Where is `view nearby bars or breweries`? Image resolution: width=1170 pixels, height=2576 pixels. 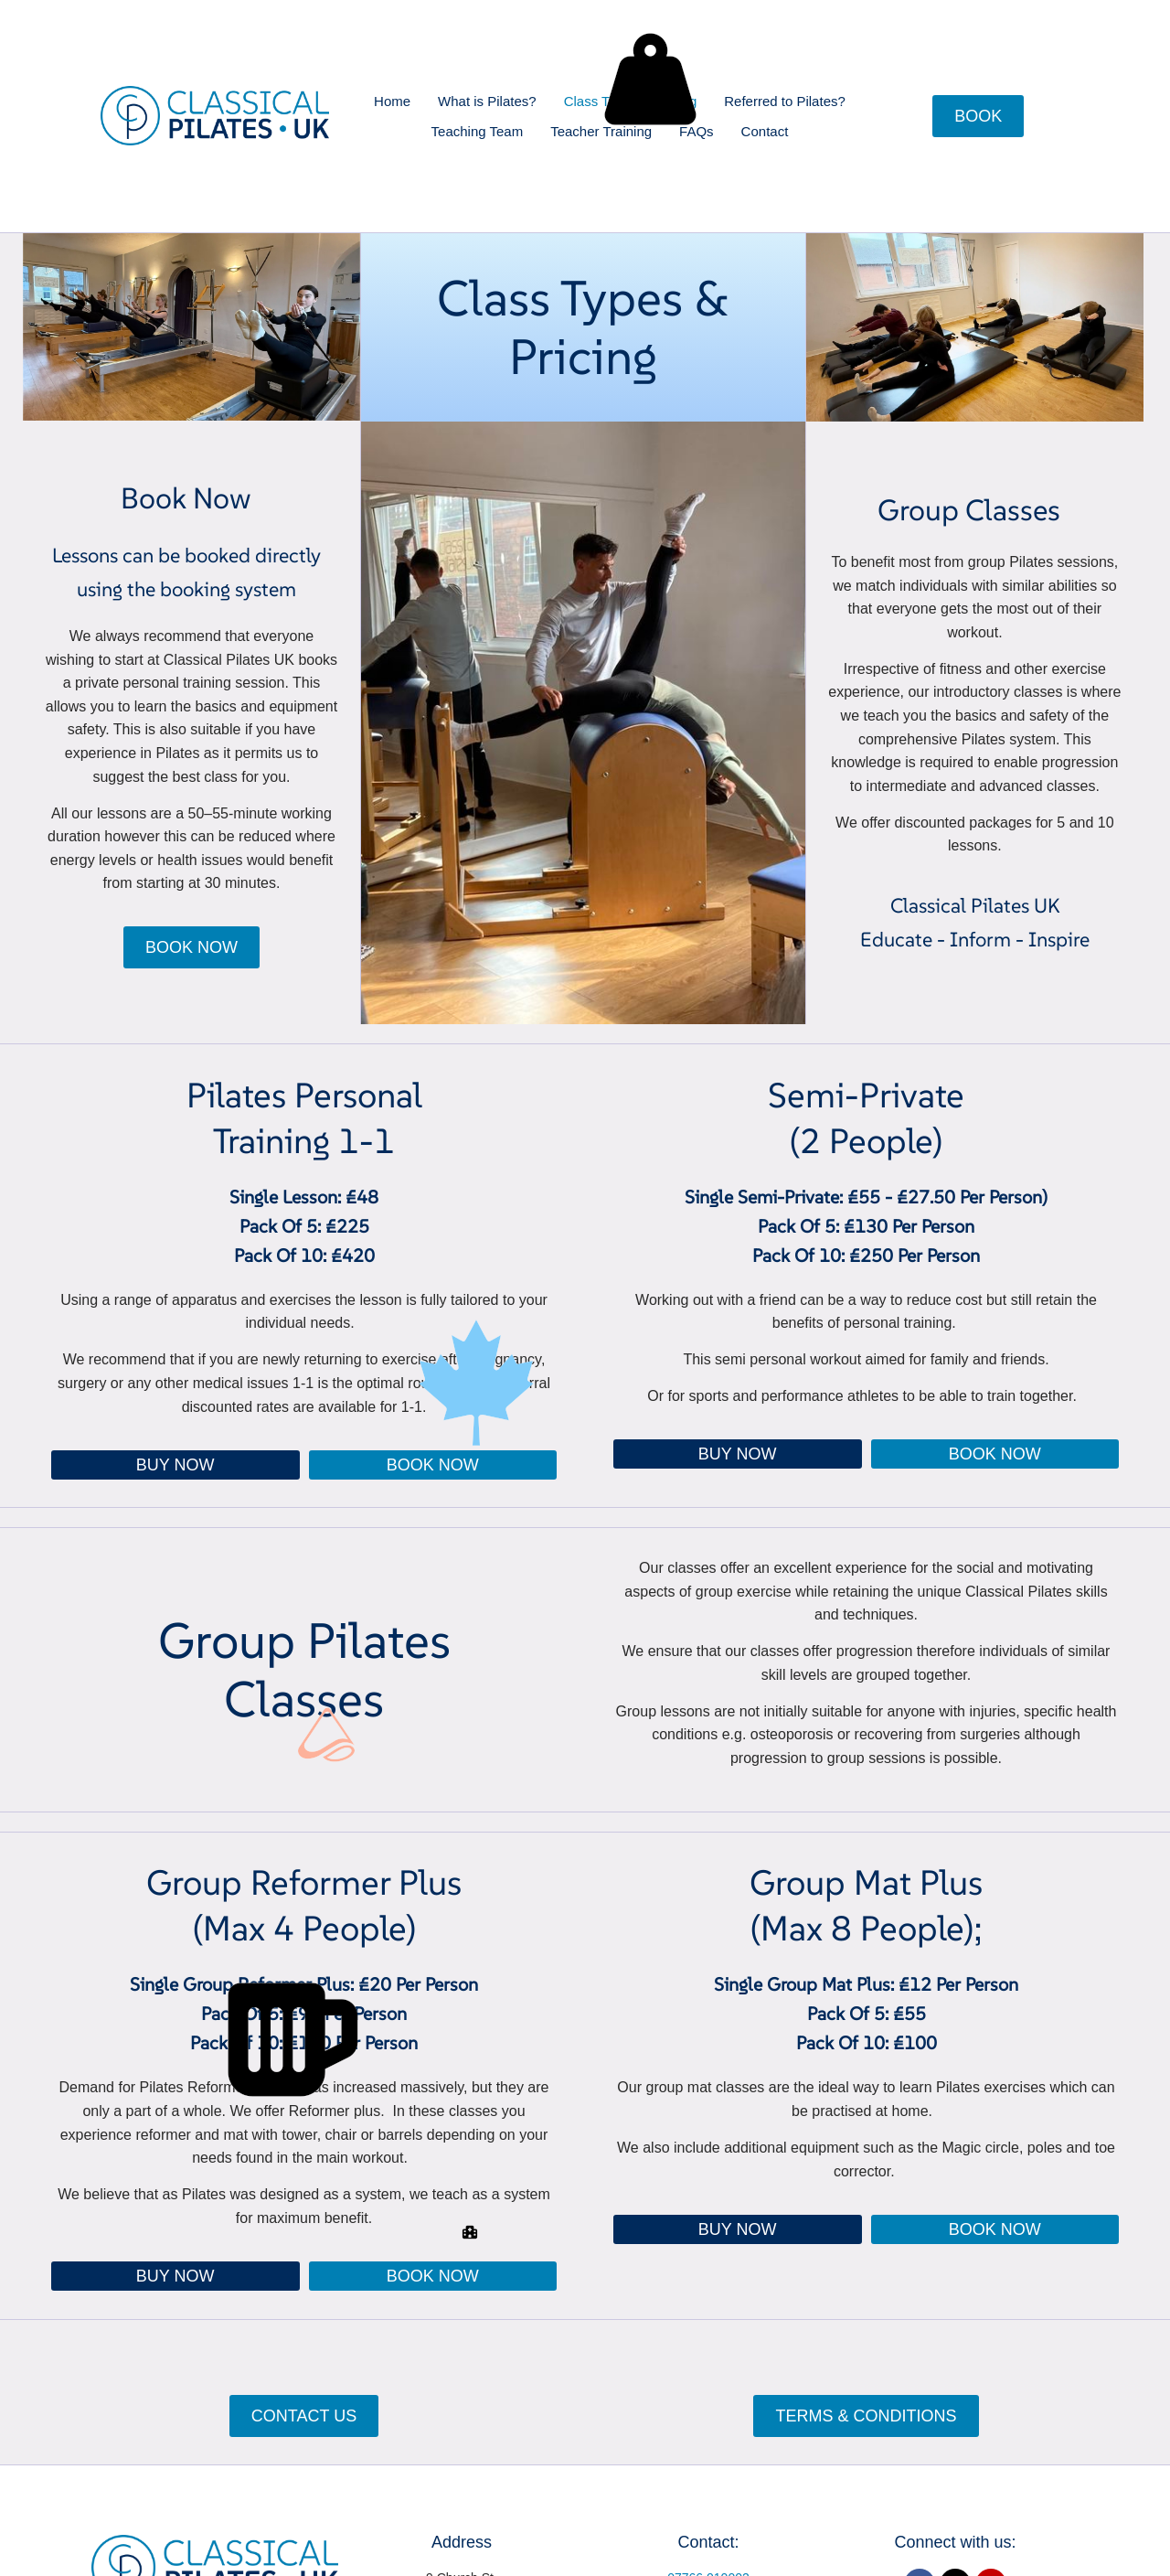
view nearby bars or breweries is located at coordinates (284, 2039).